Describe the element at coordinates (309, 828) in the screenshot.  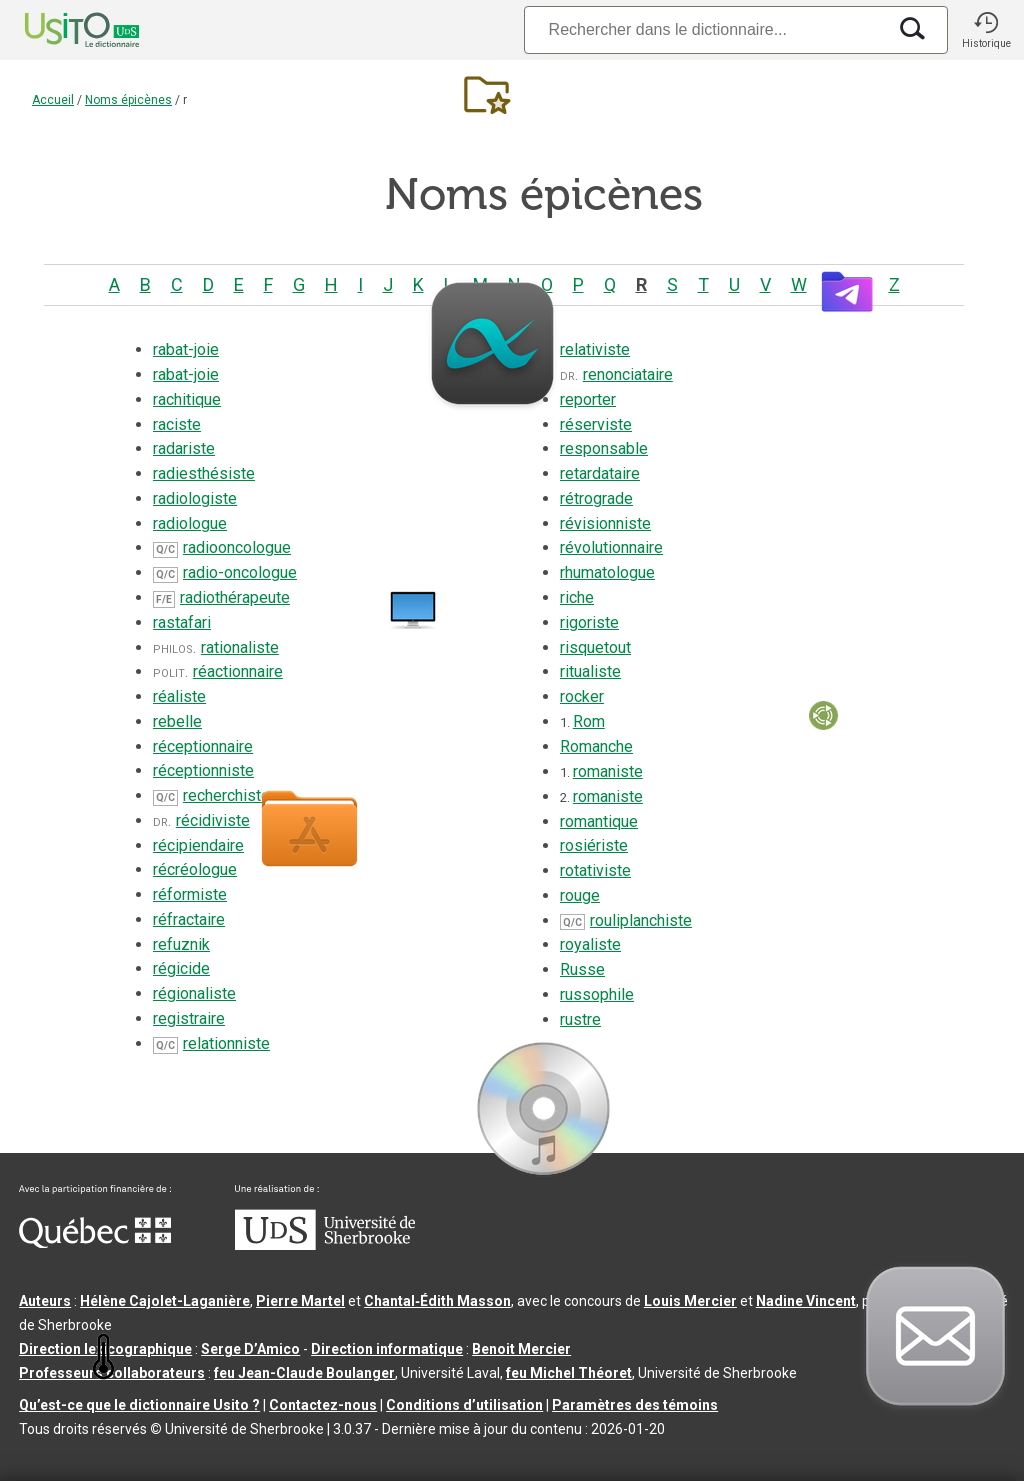
I see `open templates folder` at that location.